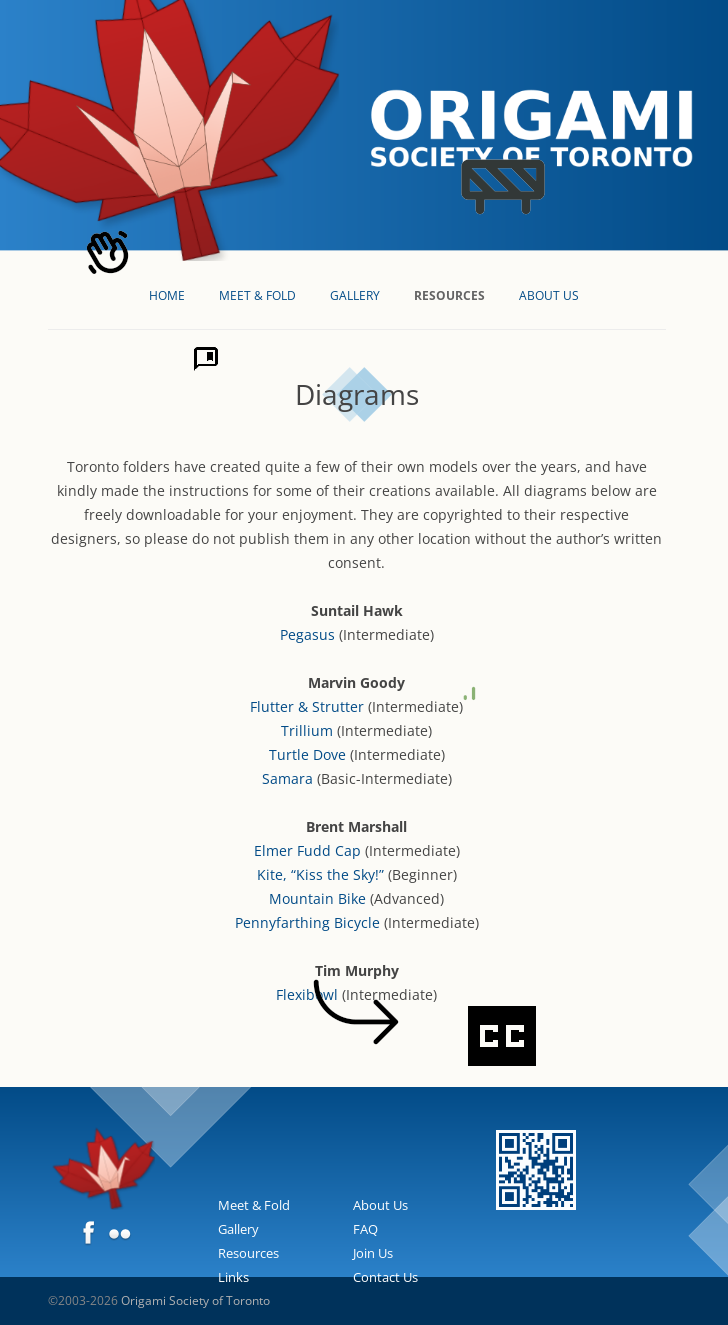 This screenshot has width=728, height=1325. Describe the element at coordinates (206, 359) in the screenshot. I see `access saved comments or messages` at that location.